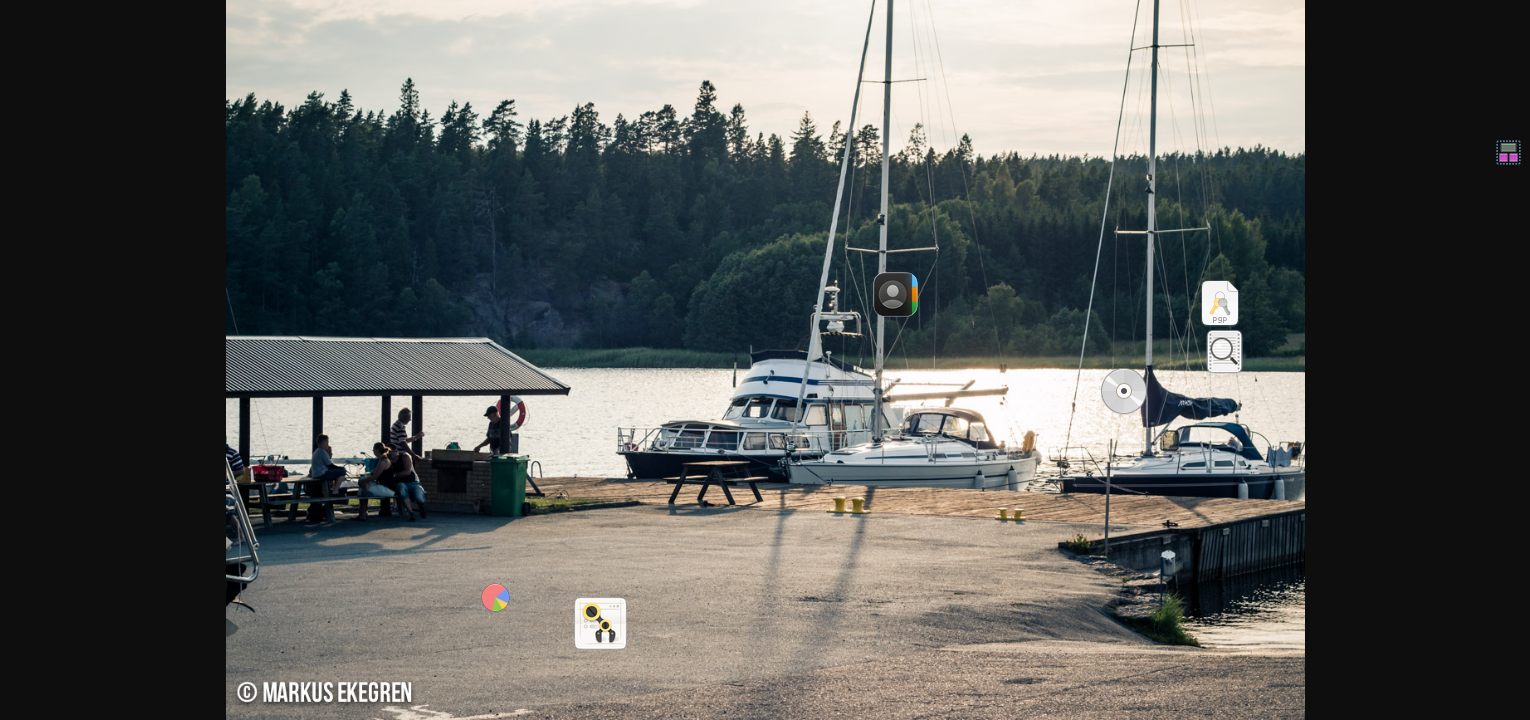 This screenshot has height=720, width=1530. Describe the element at coordinates (600, 623) in the screenshot. I see `open the builder app for development projects` at that location.